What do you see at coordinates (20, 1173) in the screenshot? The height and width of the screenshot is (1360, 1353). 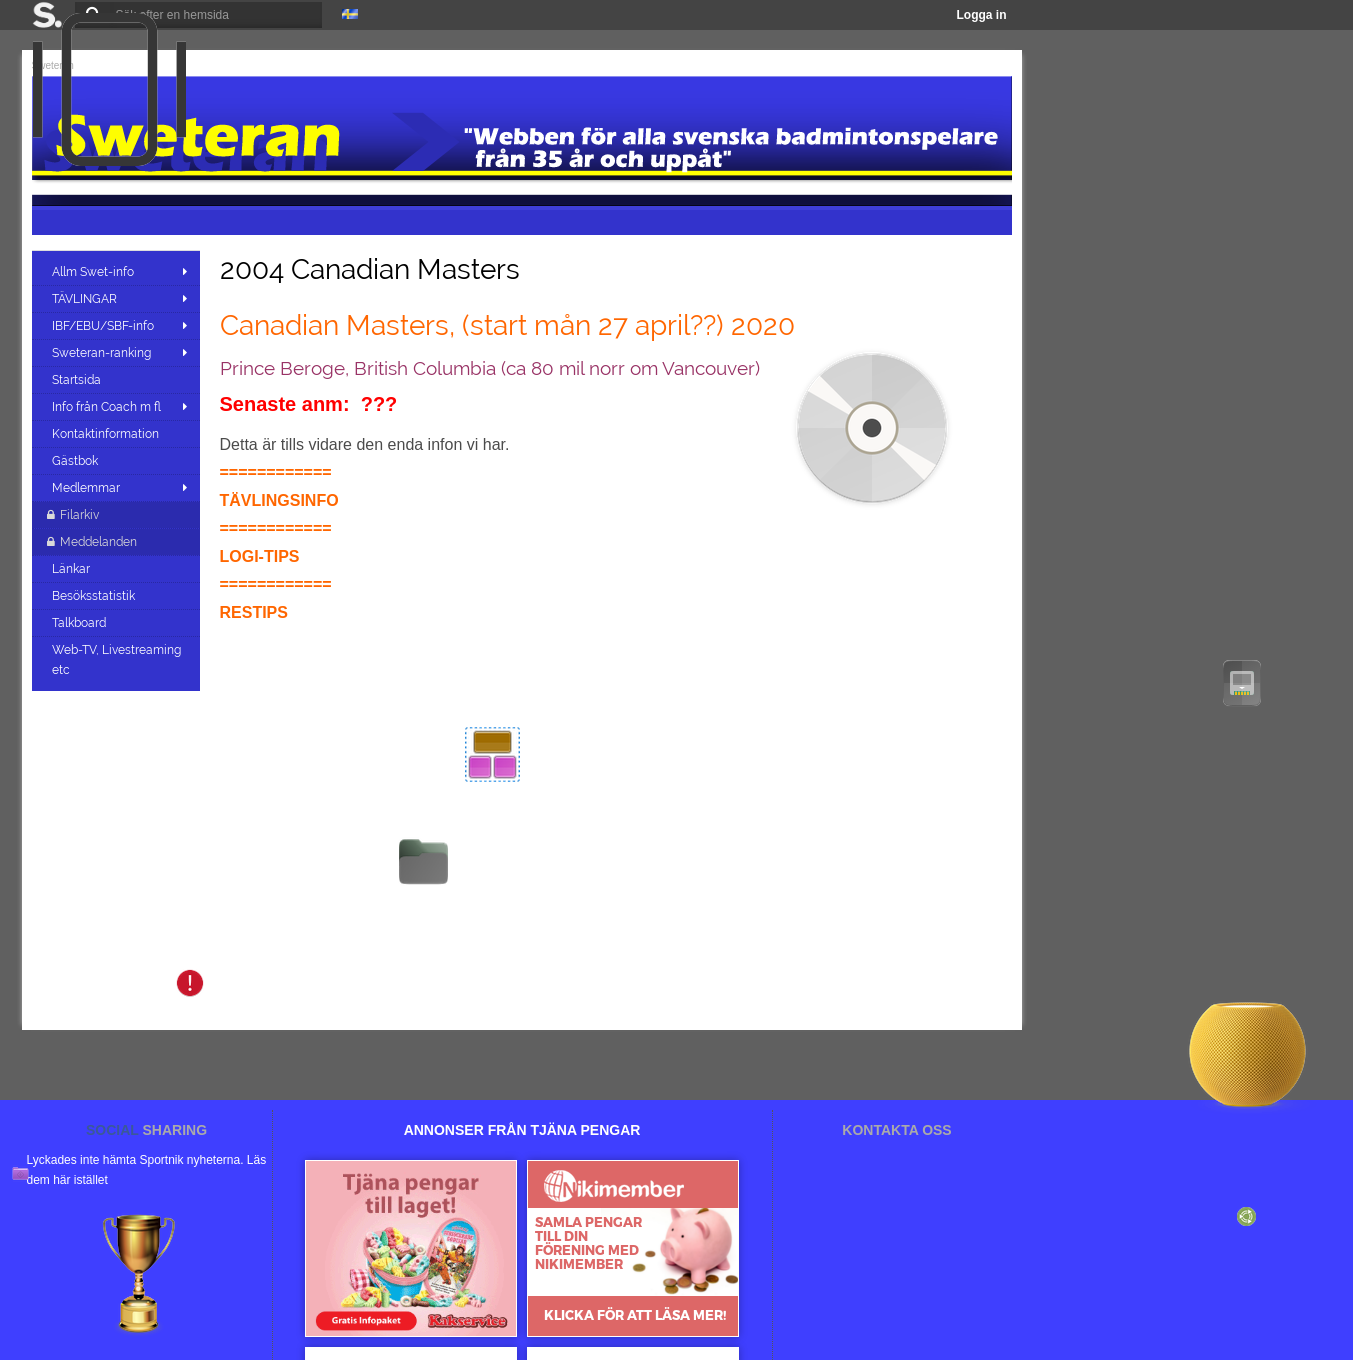 I see `access public or shared folder` at bounding box center [20, 1173].